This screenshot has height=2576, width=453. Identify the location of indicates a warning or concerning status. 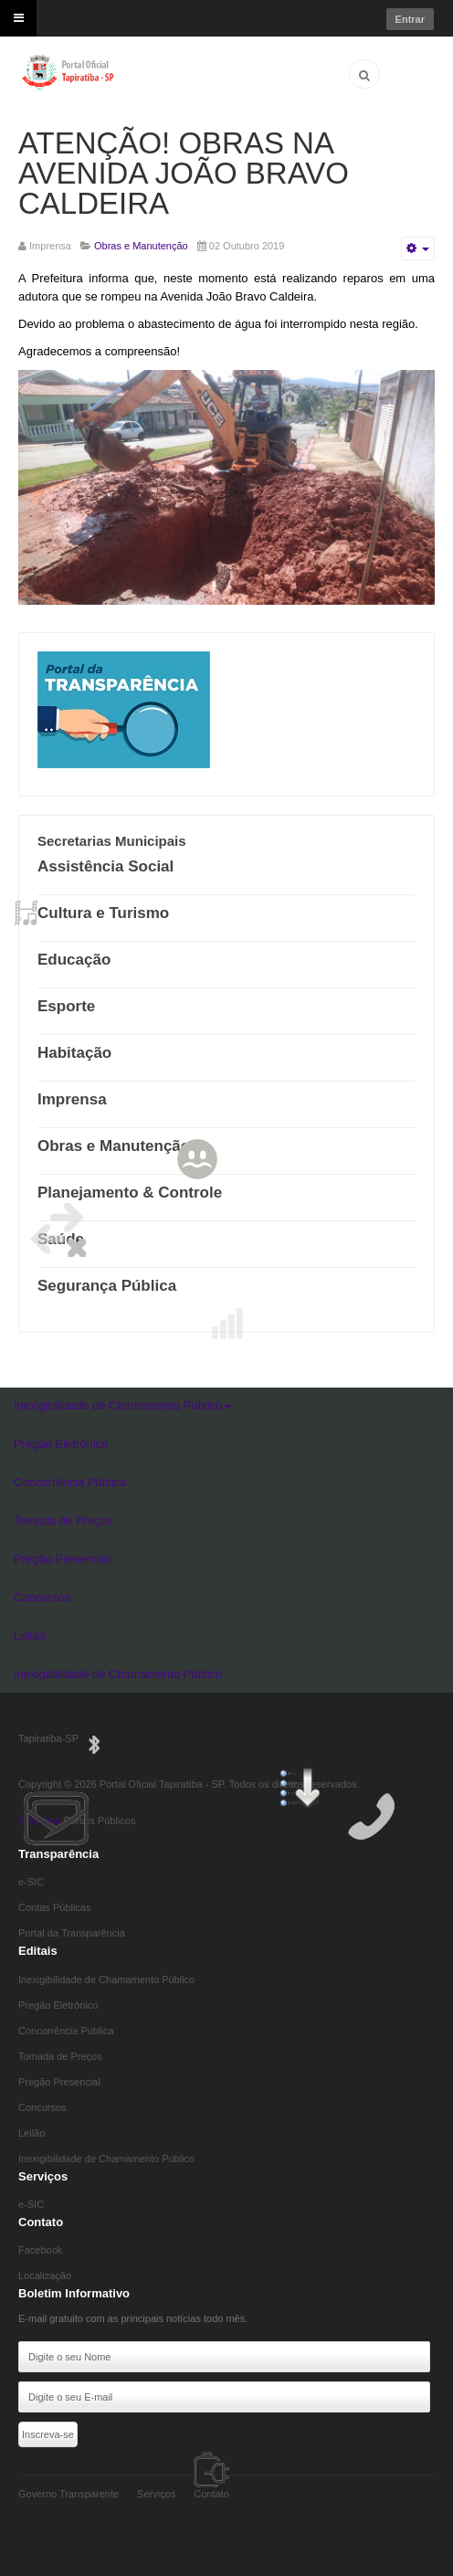
(197, 1159).